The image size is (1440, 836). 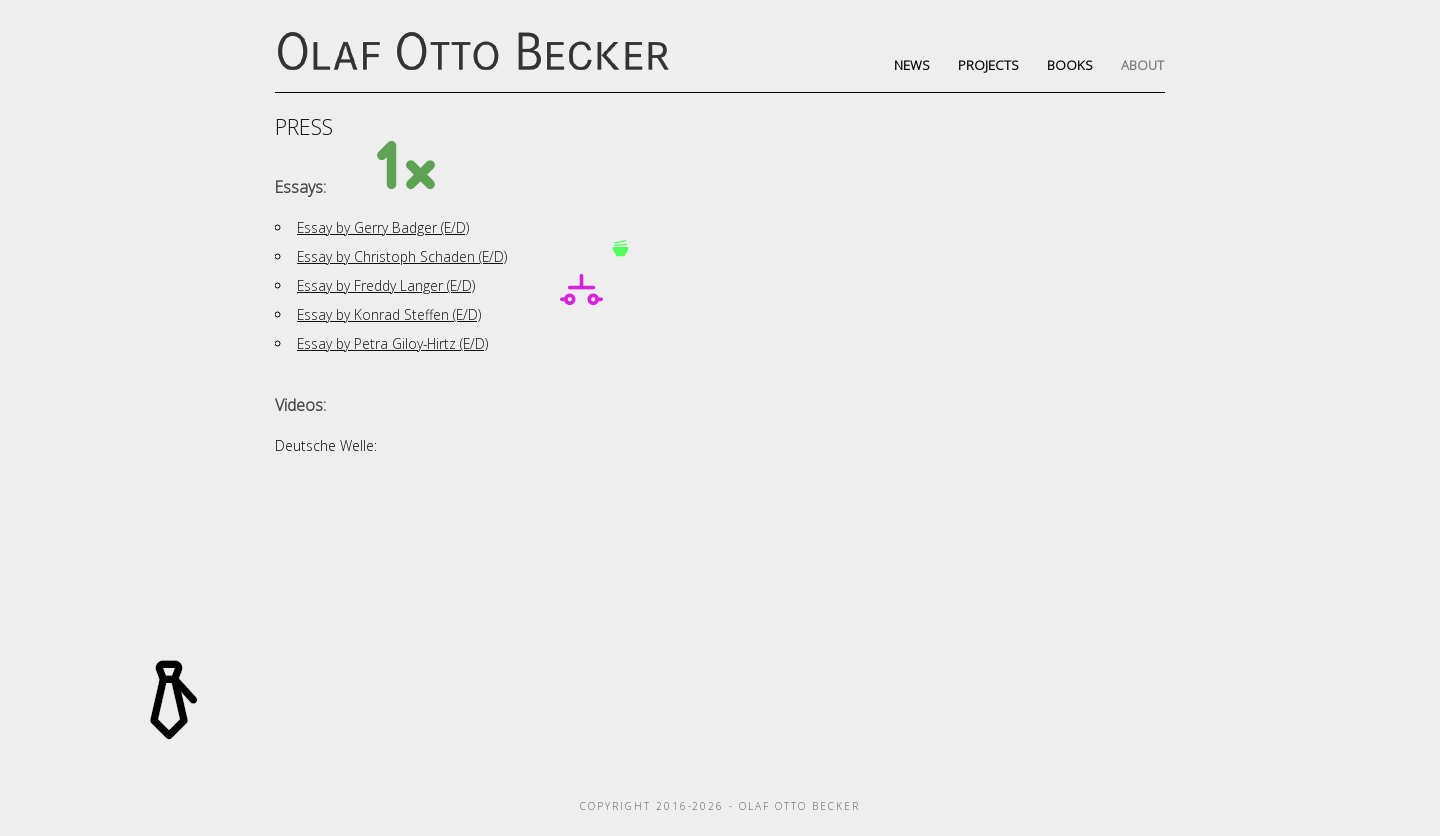 What do you see at coordinates (169, 698) in the screenshot?
I see `view formal dress code requirements` at bounding box center [169, 698].